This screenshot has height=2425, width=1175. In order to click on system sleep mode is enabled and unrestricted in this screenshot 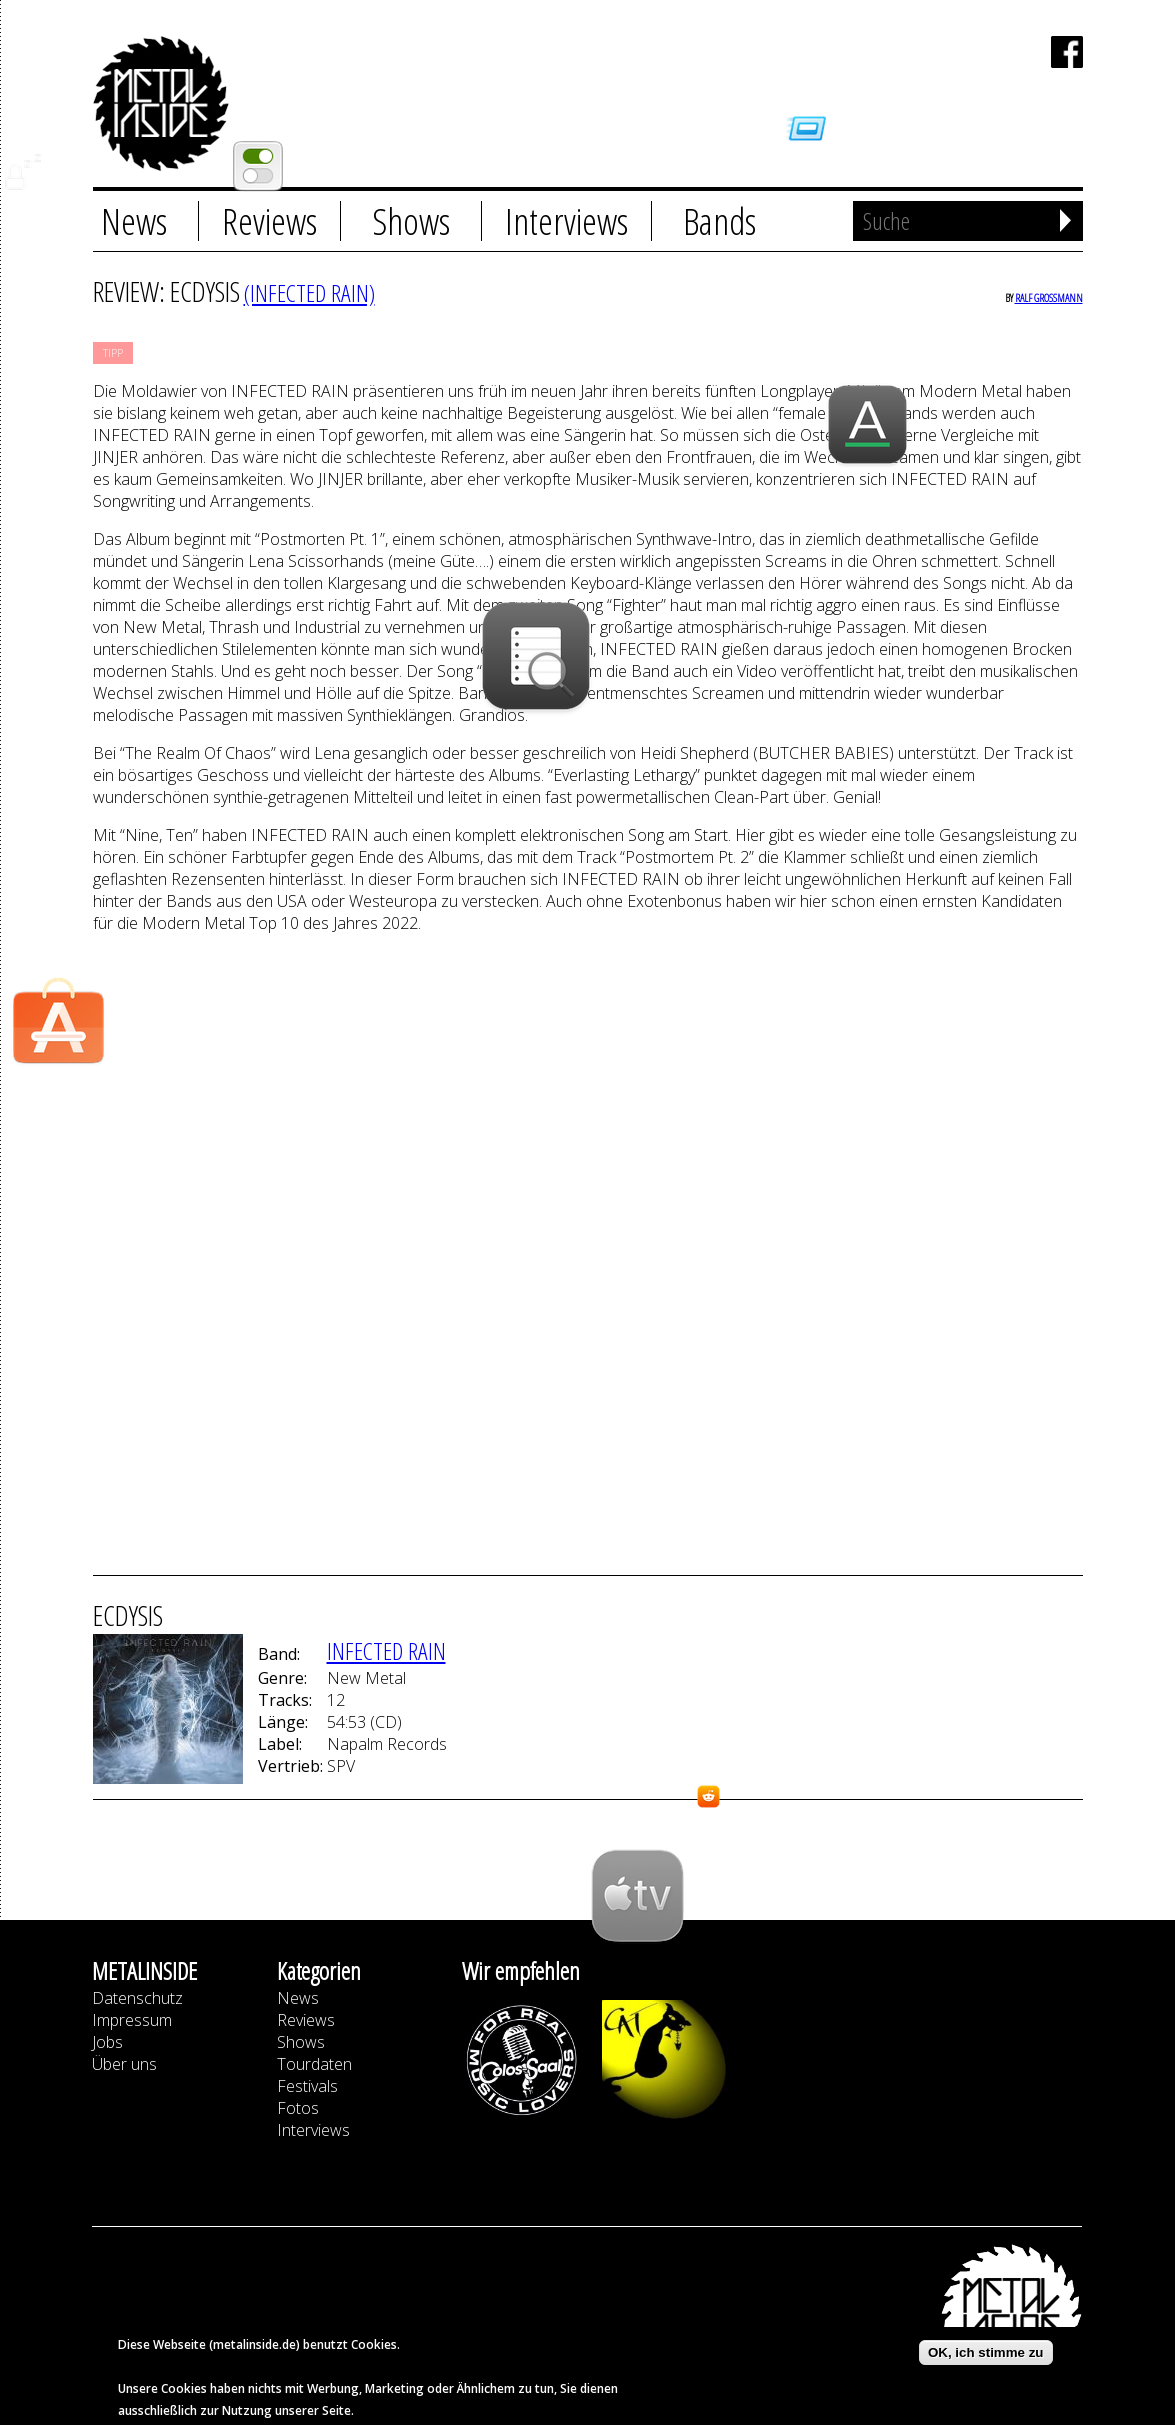, I will do `click(23, 172)`.